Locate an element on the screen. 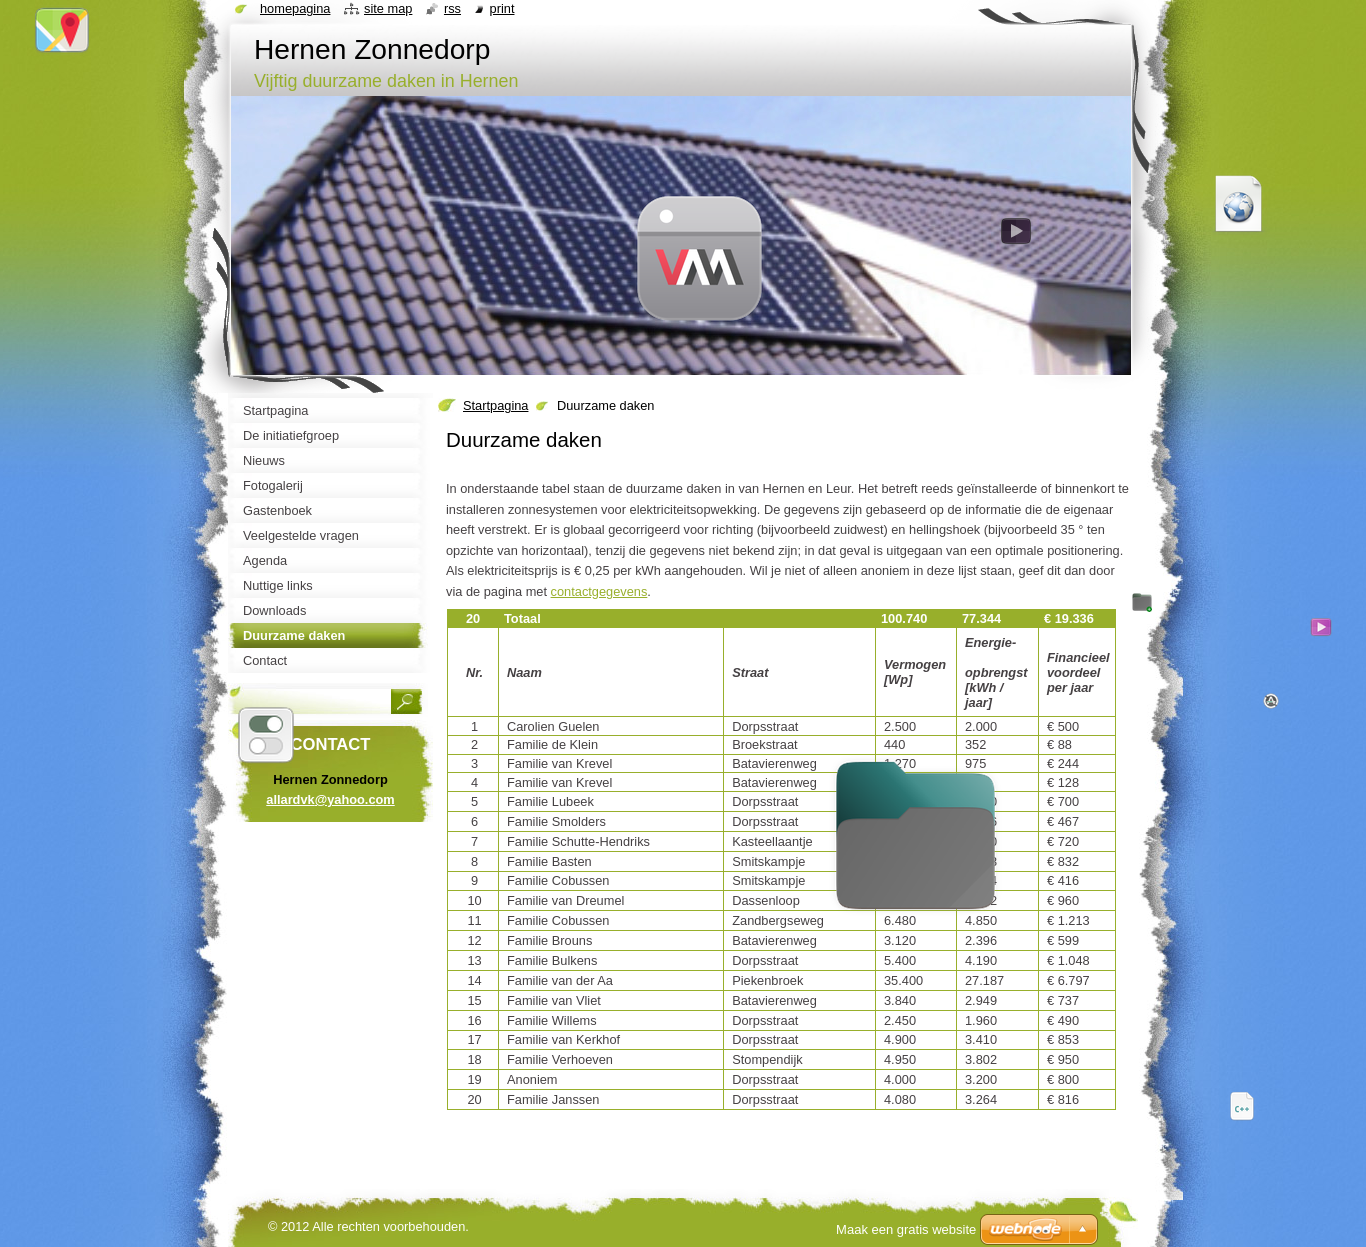  open the software updater application is located at coordinates (1271, 701).